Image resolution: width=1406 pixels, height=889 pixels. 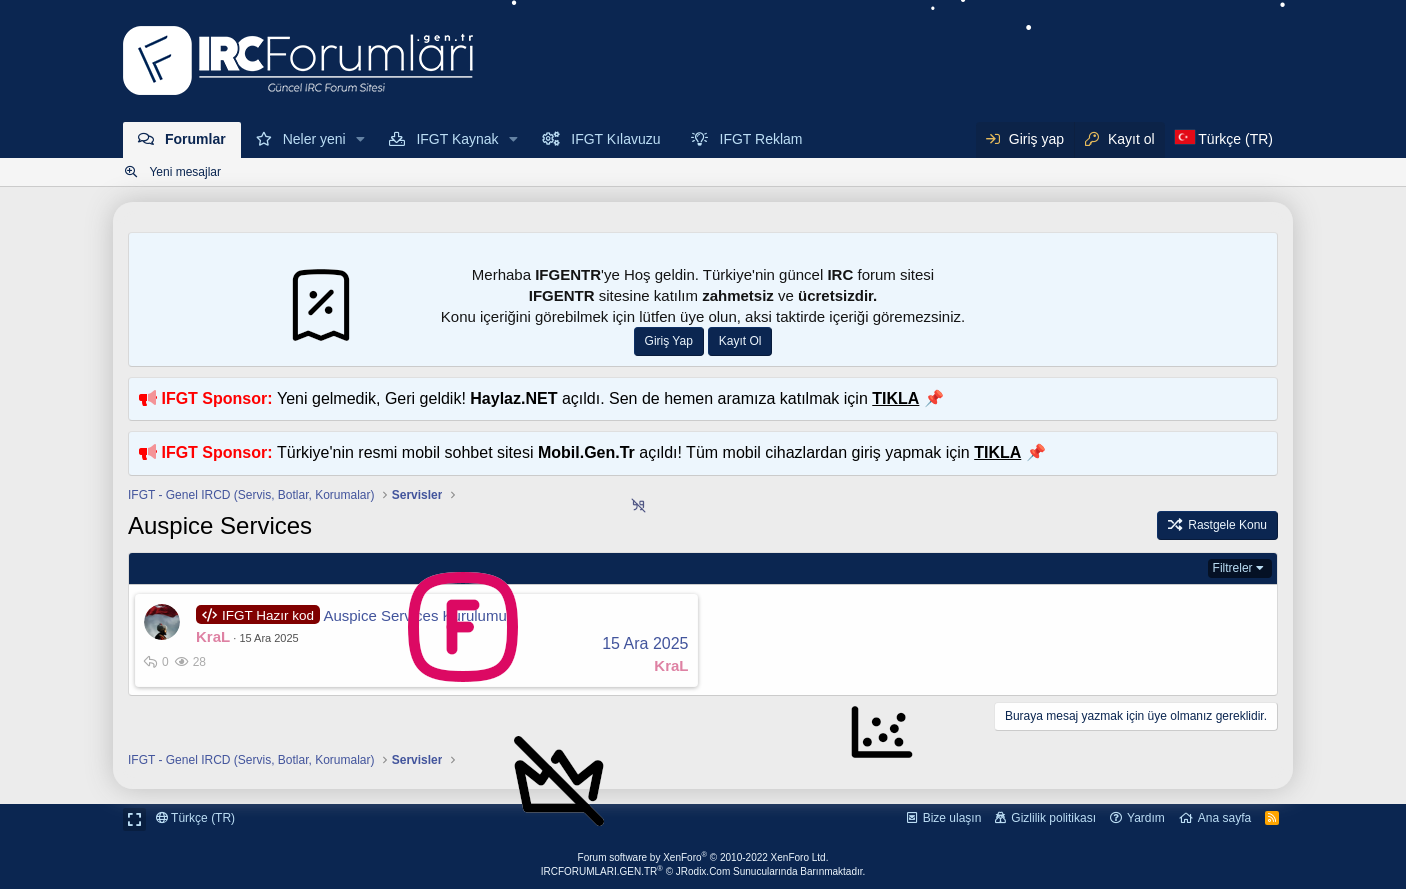 What do you see at coordinates (638, 505) in the screenshot?
I see `disable quotation formatting` at bounding box center [638, 505].